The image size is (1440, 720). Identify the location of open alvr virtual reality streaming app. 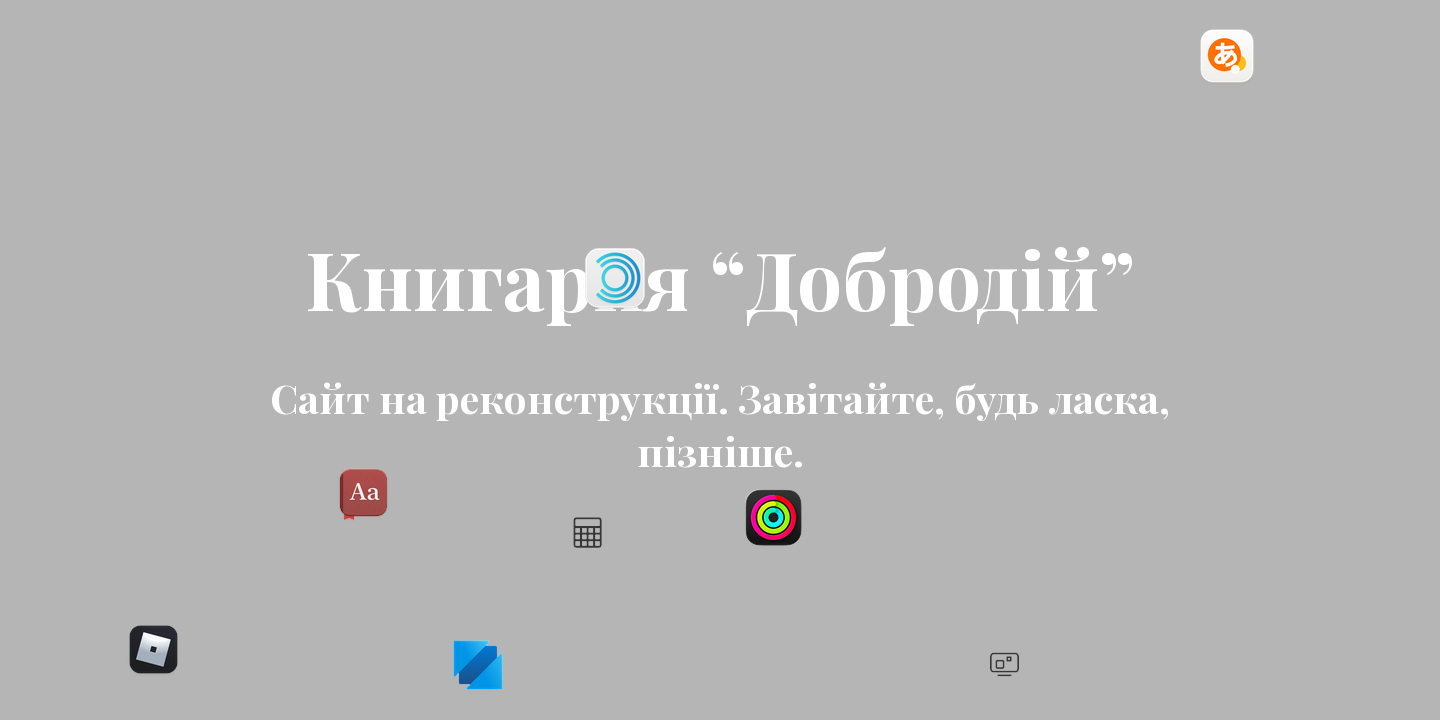
(615, 278).